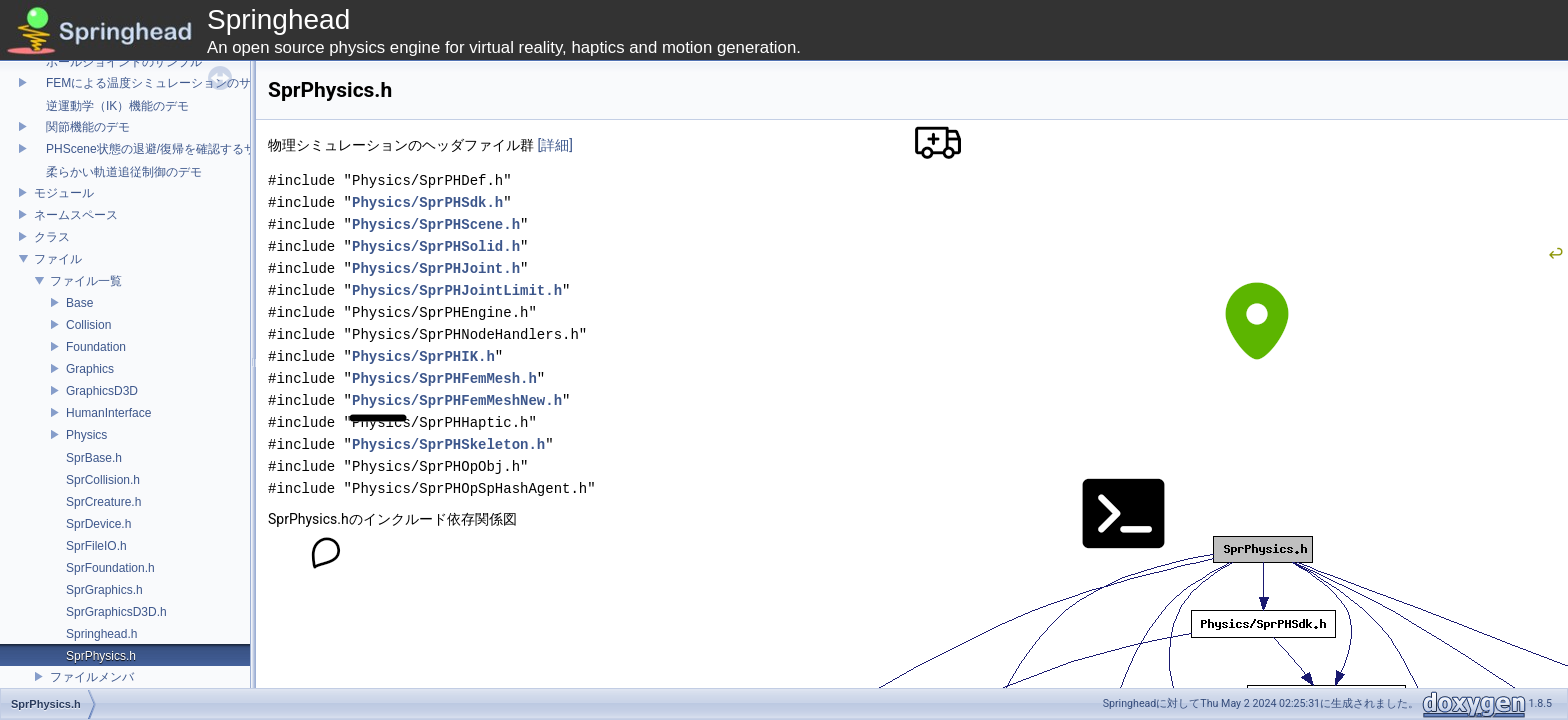 Image resolution: width=1568 pixels, height=720 pixels. What do you see at coordinates (378, 418) in the screenshot?
I see `decrease quantity or value` at bounding box center [378, 418].